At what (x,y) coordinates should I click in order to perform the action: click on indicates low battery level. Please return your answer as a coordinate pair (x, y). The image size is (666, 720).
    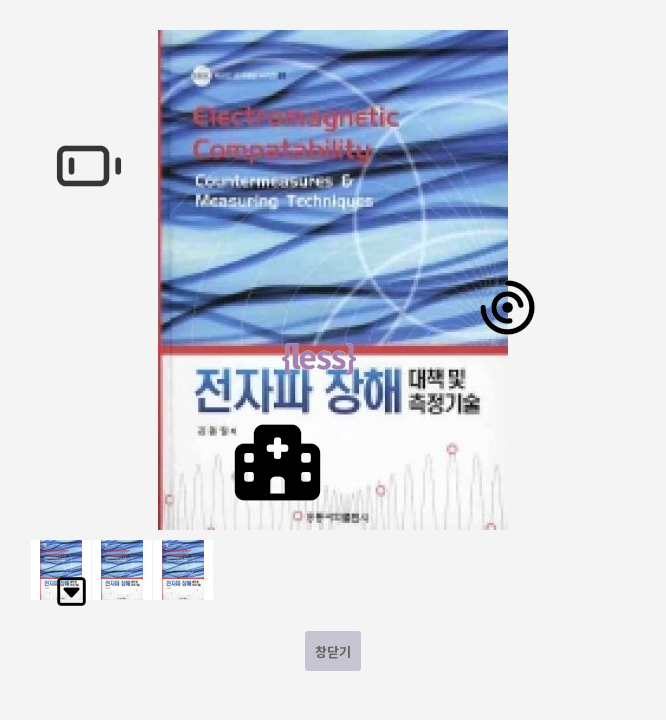
    Looking at the image, I should click on (89, 166).